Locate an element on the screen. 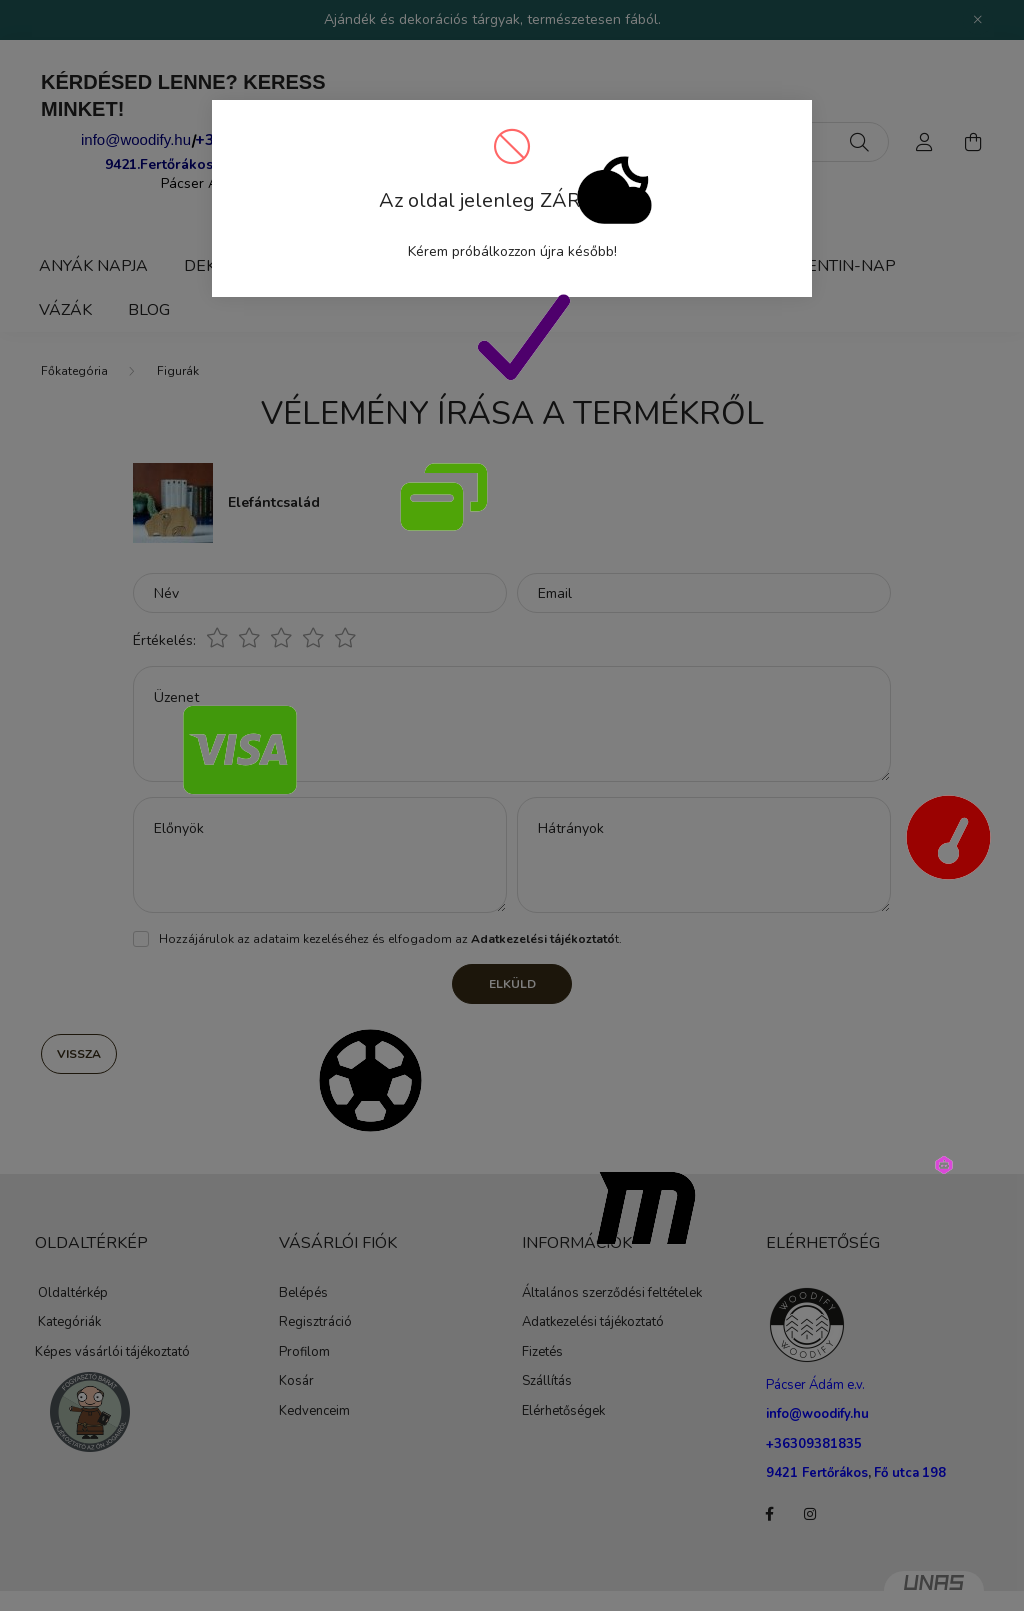  indicates partly cloudy night weather is located at coordinates (614, 193).